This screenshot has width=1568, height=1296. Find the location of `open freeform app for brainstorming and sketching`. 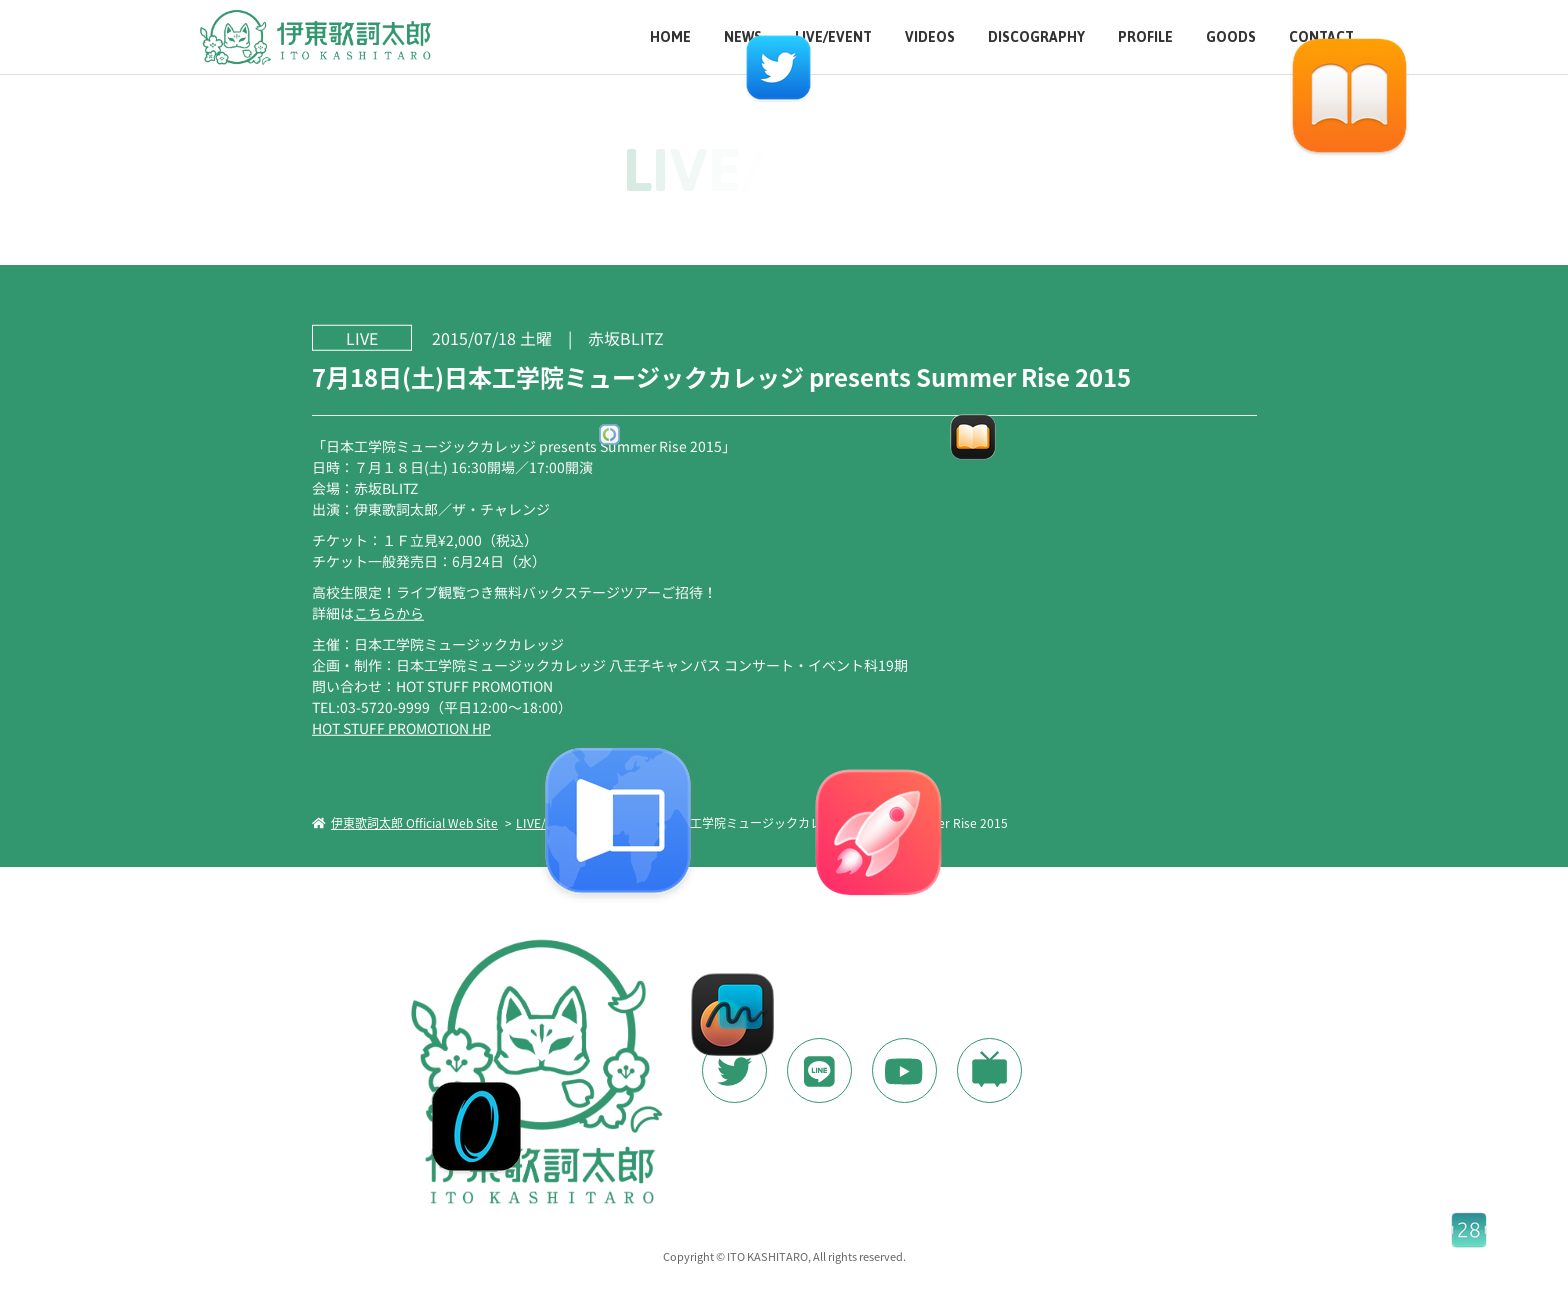

open freeform app for brainstorming and sketching is located at coordinates (732, 1014).